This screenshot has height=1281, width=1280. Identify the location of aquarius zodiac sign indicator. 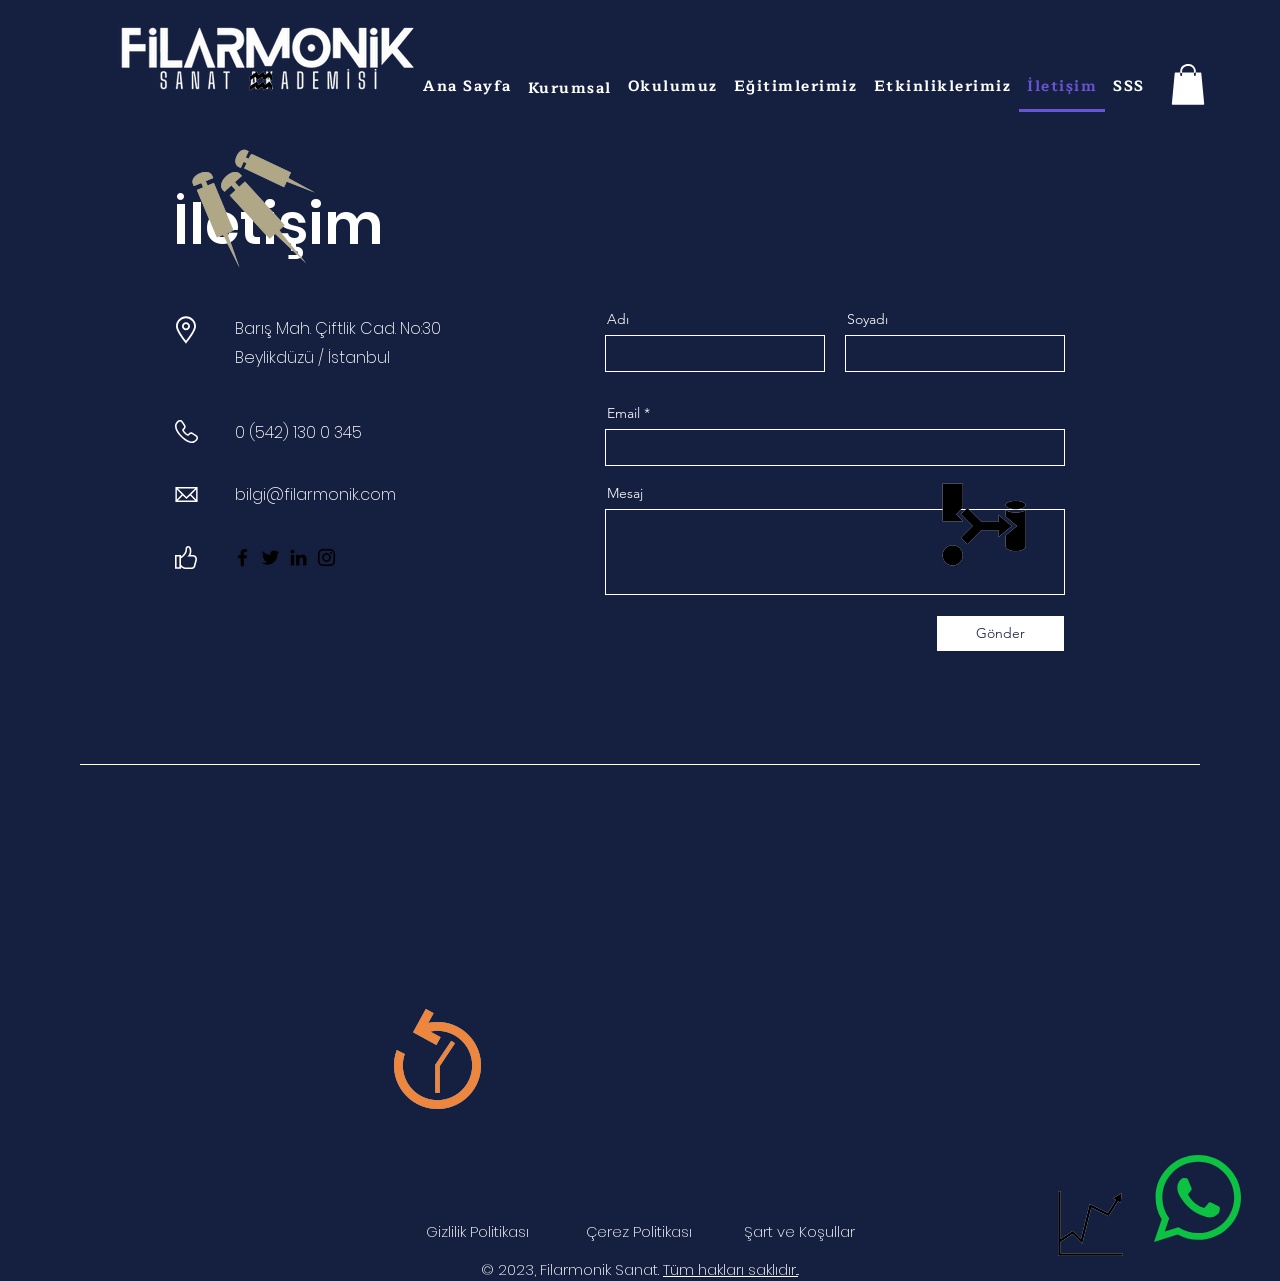
(261, 81).